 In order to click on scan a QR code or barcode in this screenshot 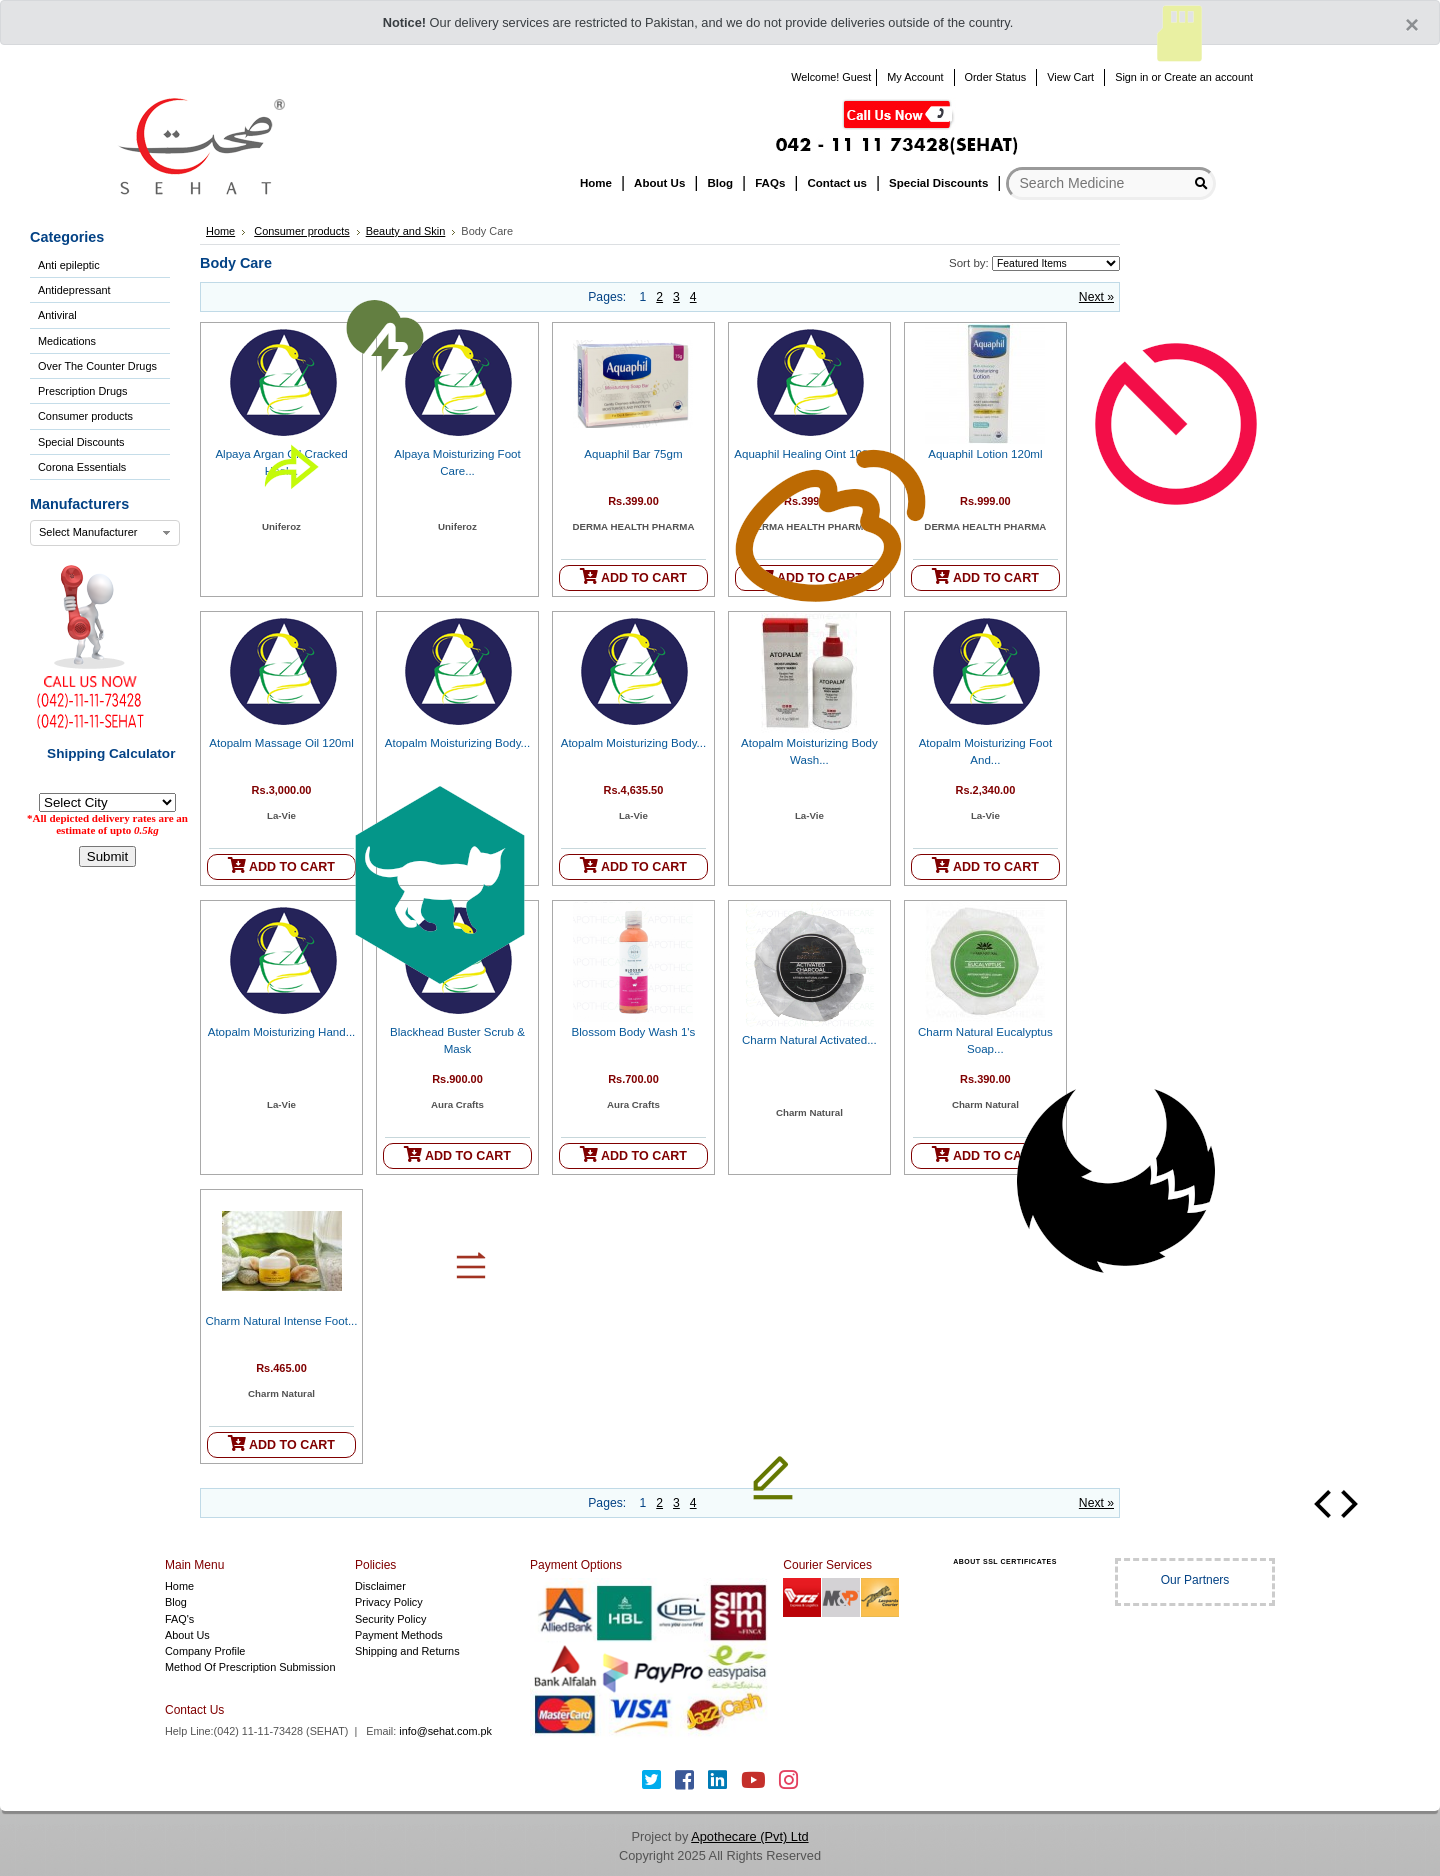, I will do `click(1176, 424)`.